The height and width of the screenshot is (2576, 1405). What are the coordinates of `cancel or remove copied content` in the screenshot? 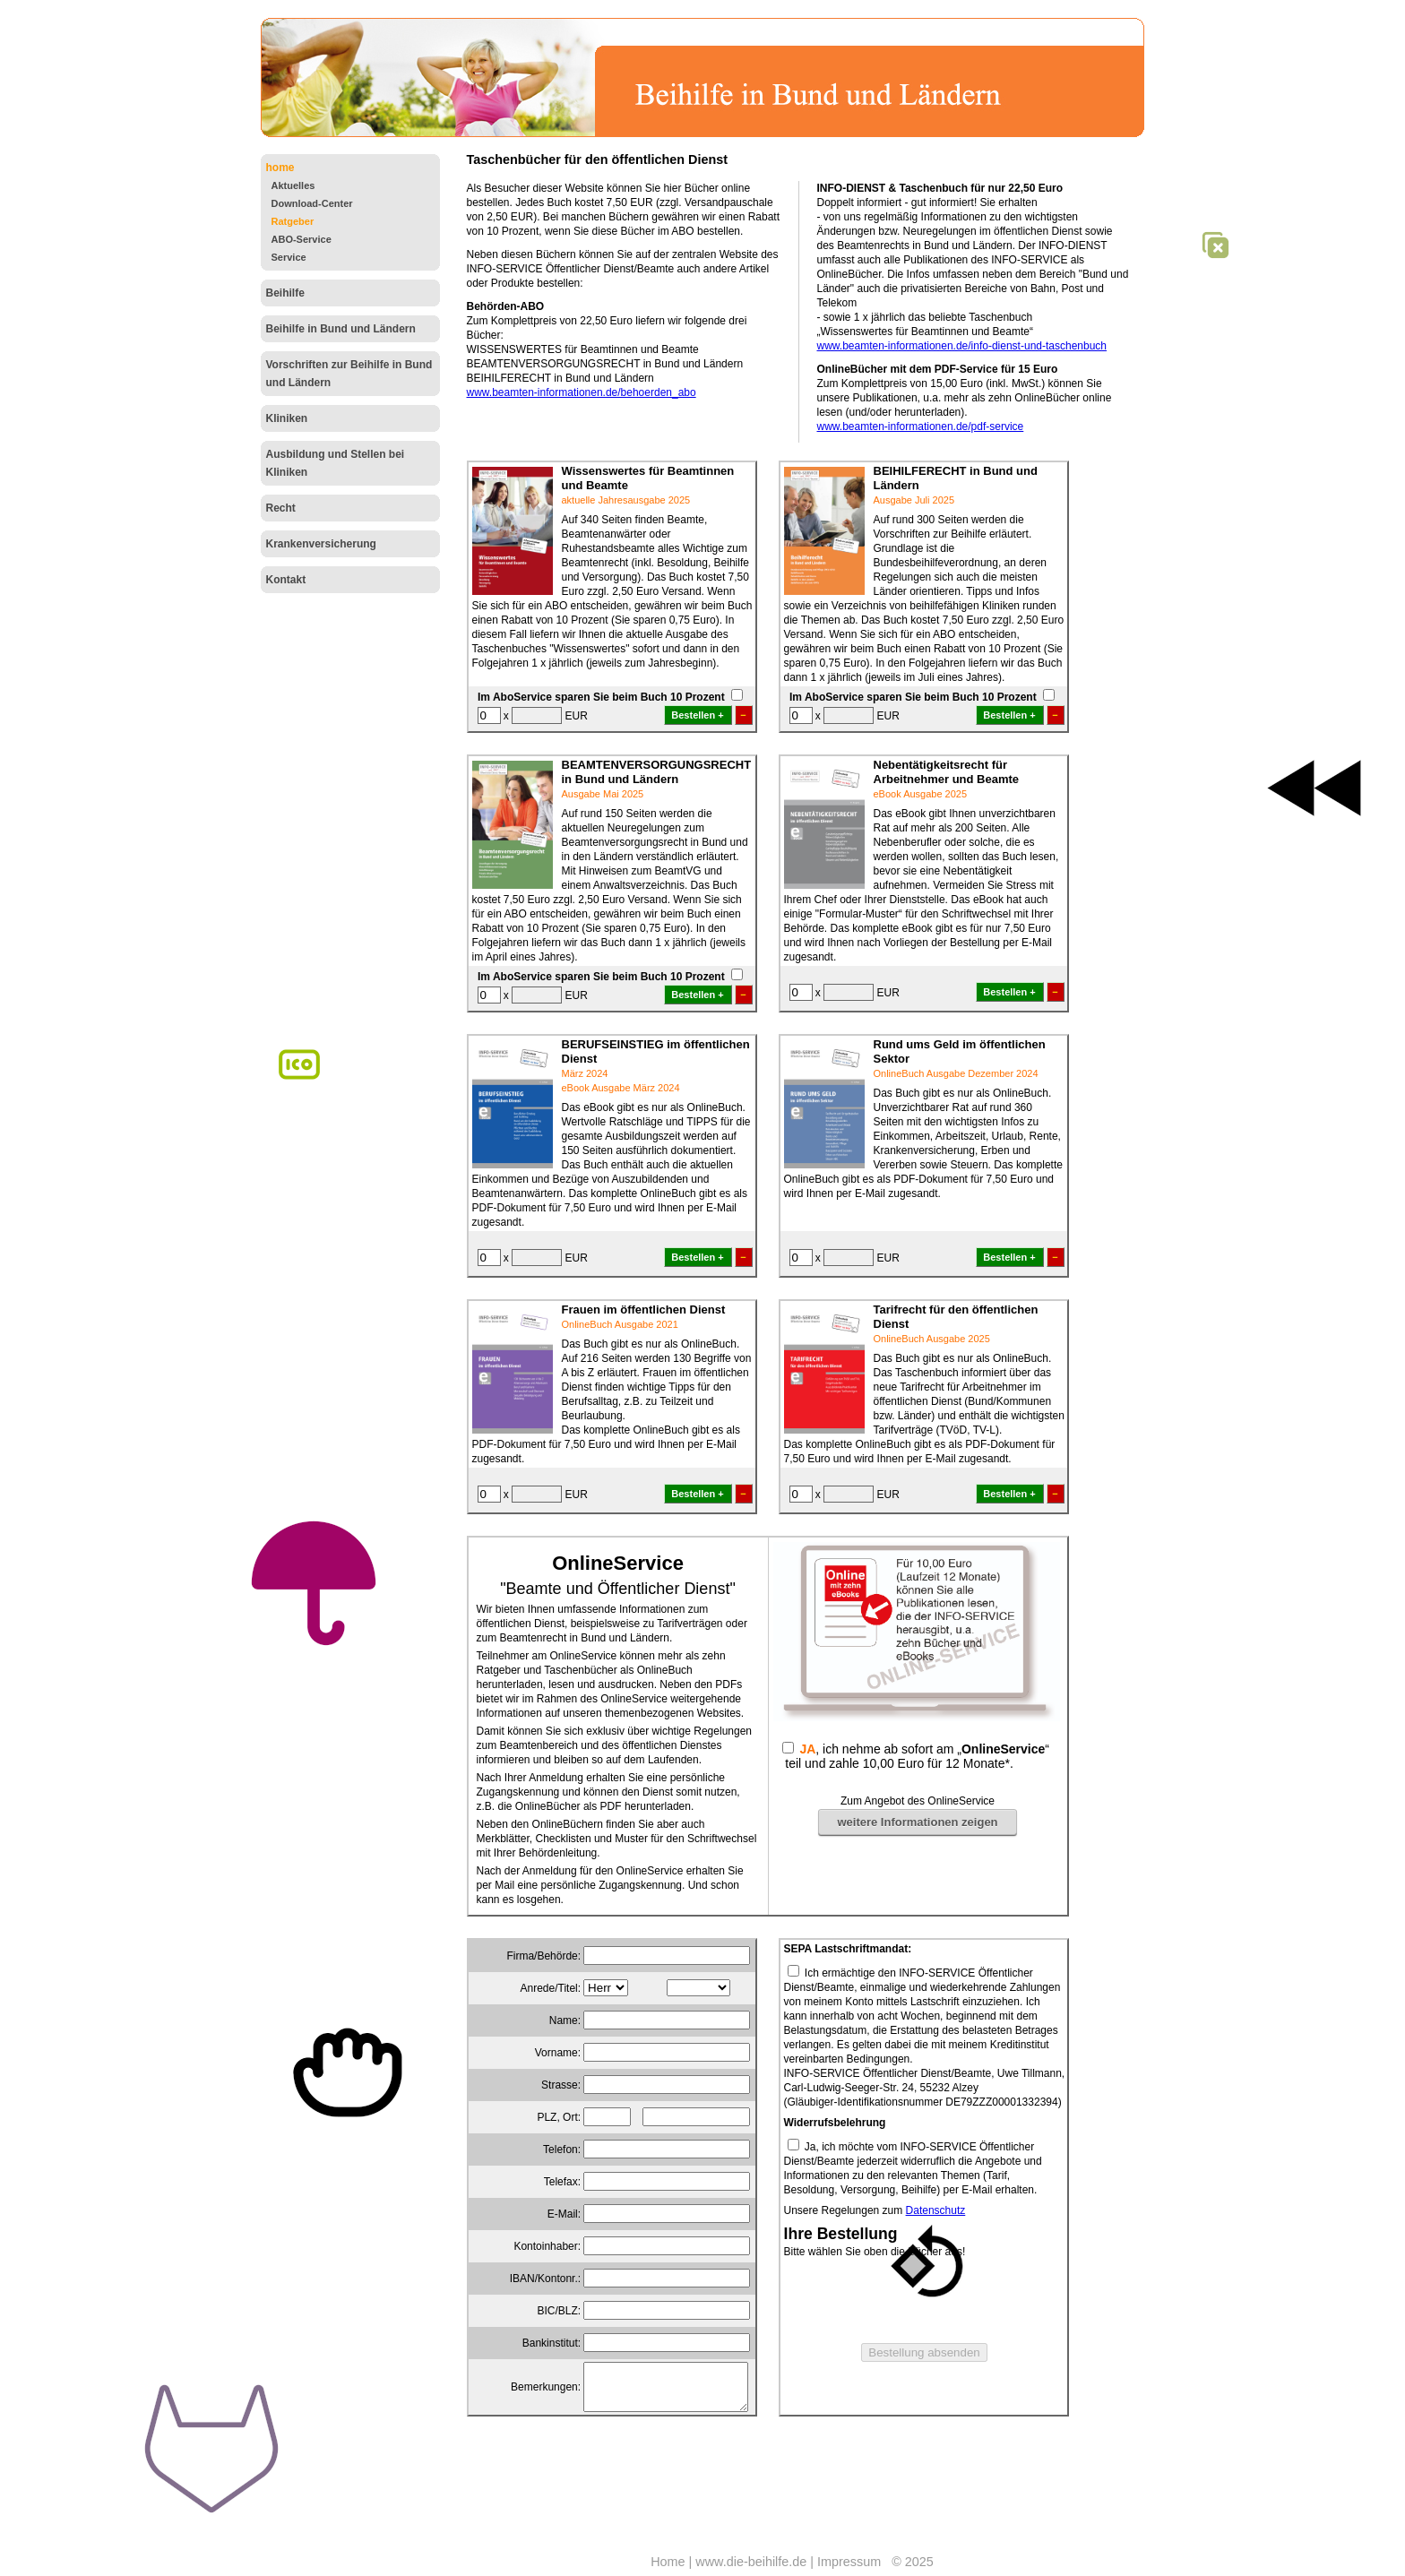 It's located at (1215, 245).